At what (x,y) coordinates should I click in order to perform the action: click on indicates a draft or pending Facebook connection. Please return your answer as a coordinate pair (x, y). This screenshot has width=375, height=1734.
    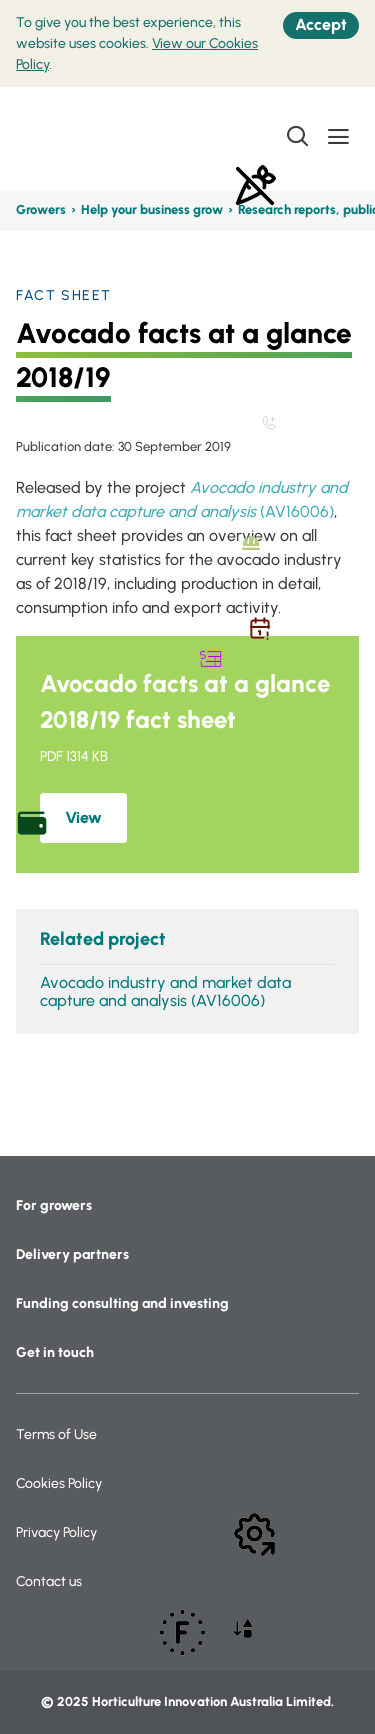
    Looking at the image, I should click on (182, 1632).